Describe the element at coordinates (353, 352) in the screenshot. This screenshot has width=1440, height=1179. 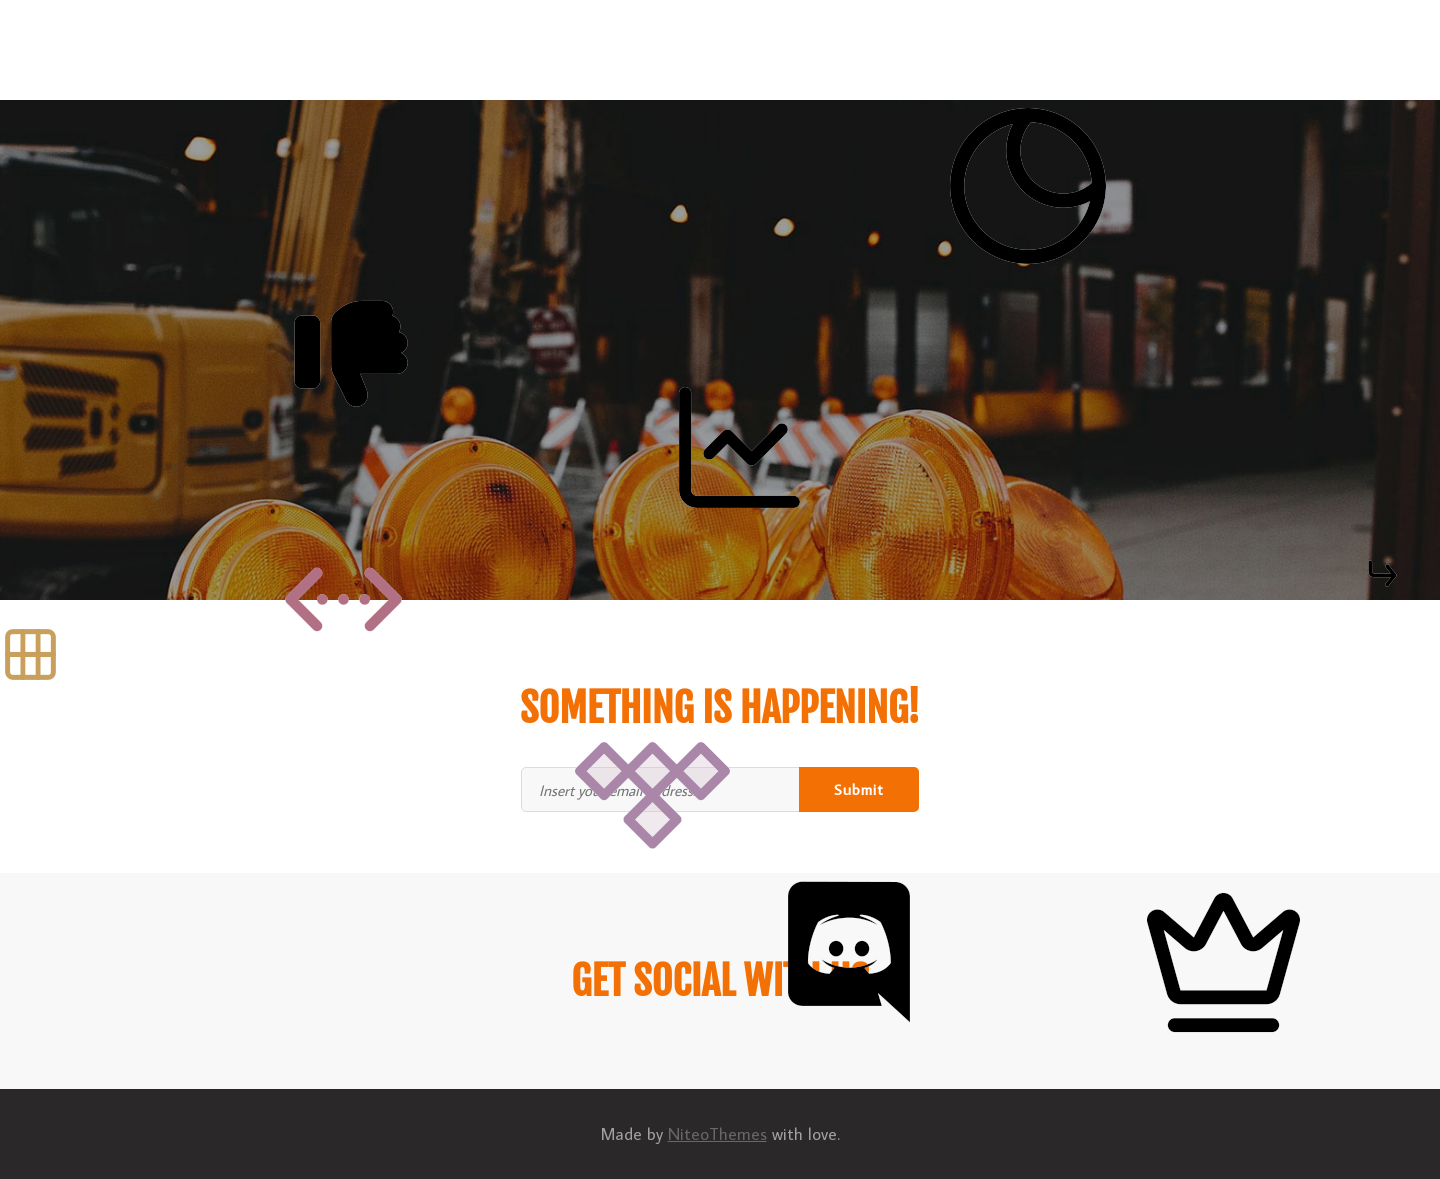
I see `dislike or downvote content` at that location.